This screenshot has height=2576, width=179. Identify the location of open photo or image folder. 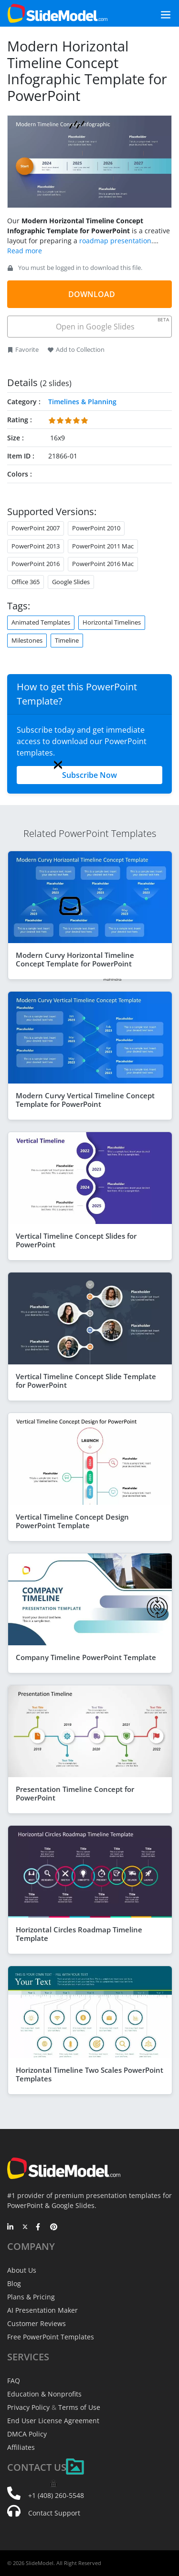
(75, 2467).